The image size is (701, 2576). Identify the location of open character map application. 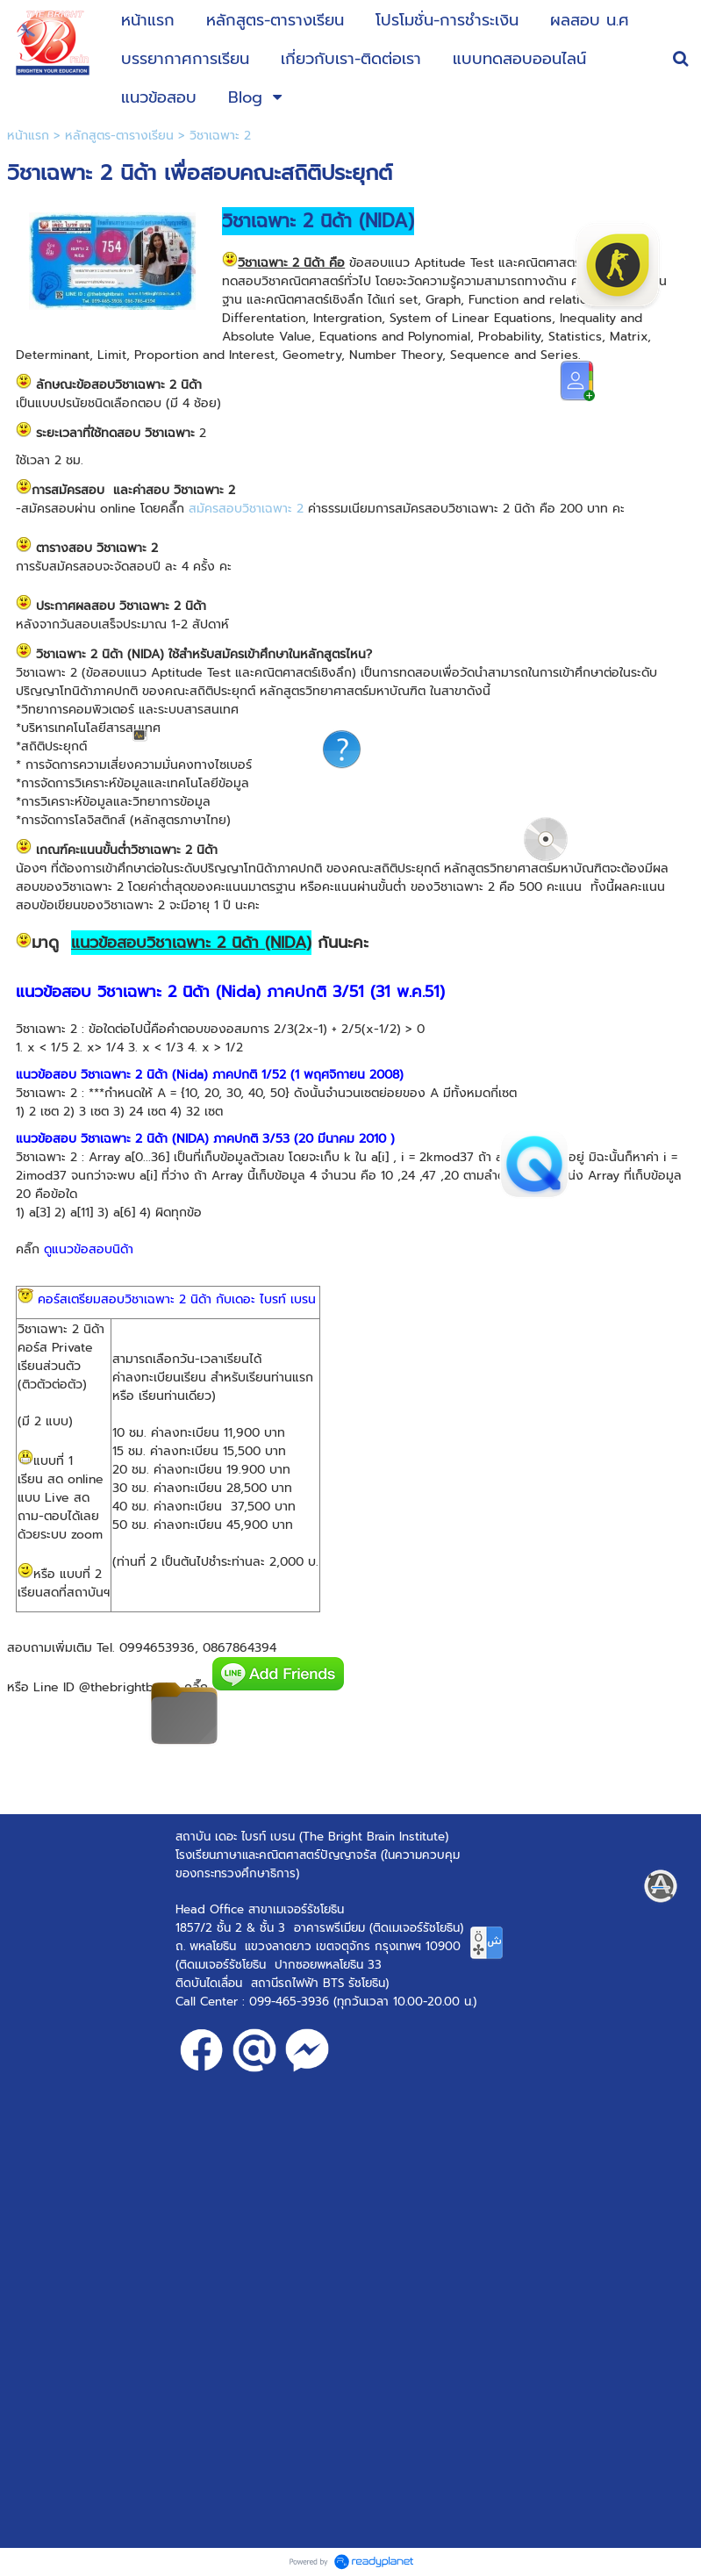
(486, 1942).